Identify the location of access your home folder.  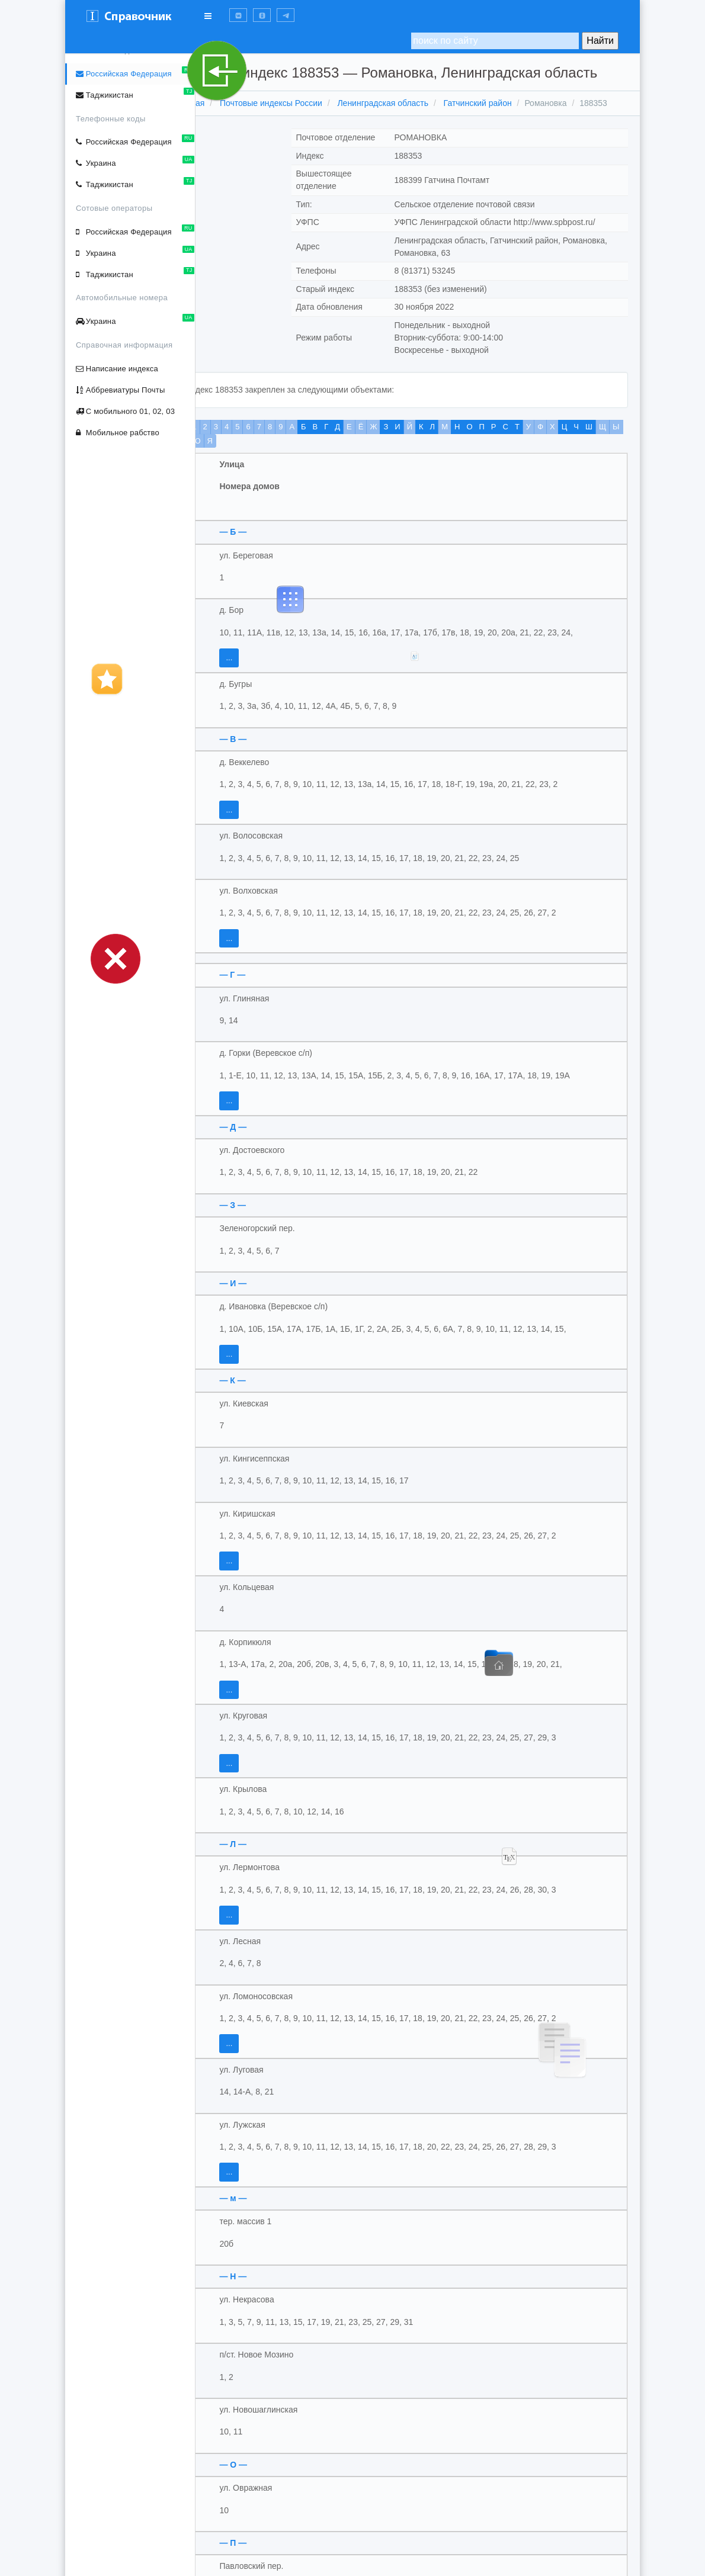
(499, 1663).